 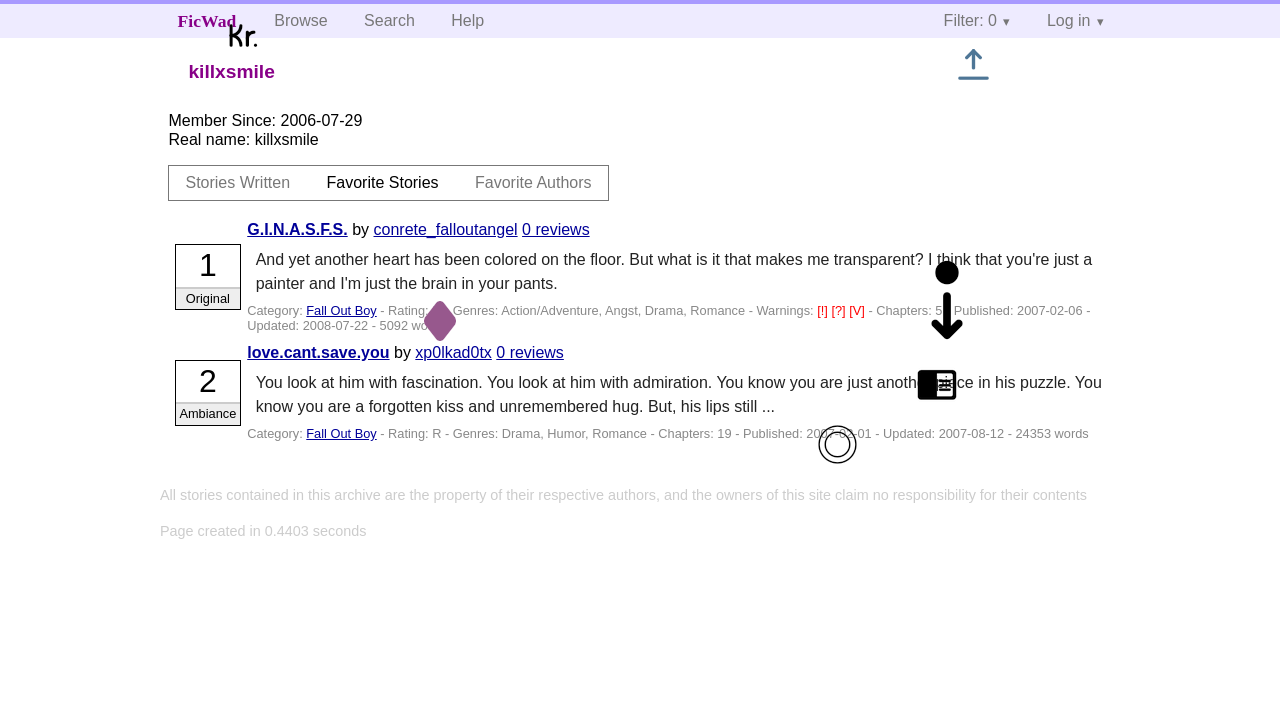 I want to click on indicates danish krone currency, so click(x=242, y=35).